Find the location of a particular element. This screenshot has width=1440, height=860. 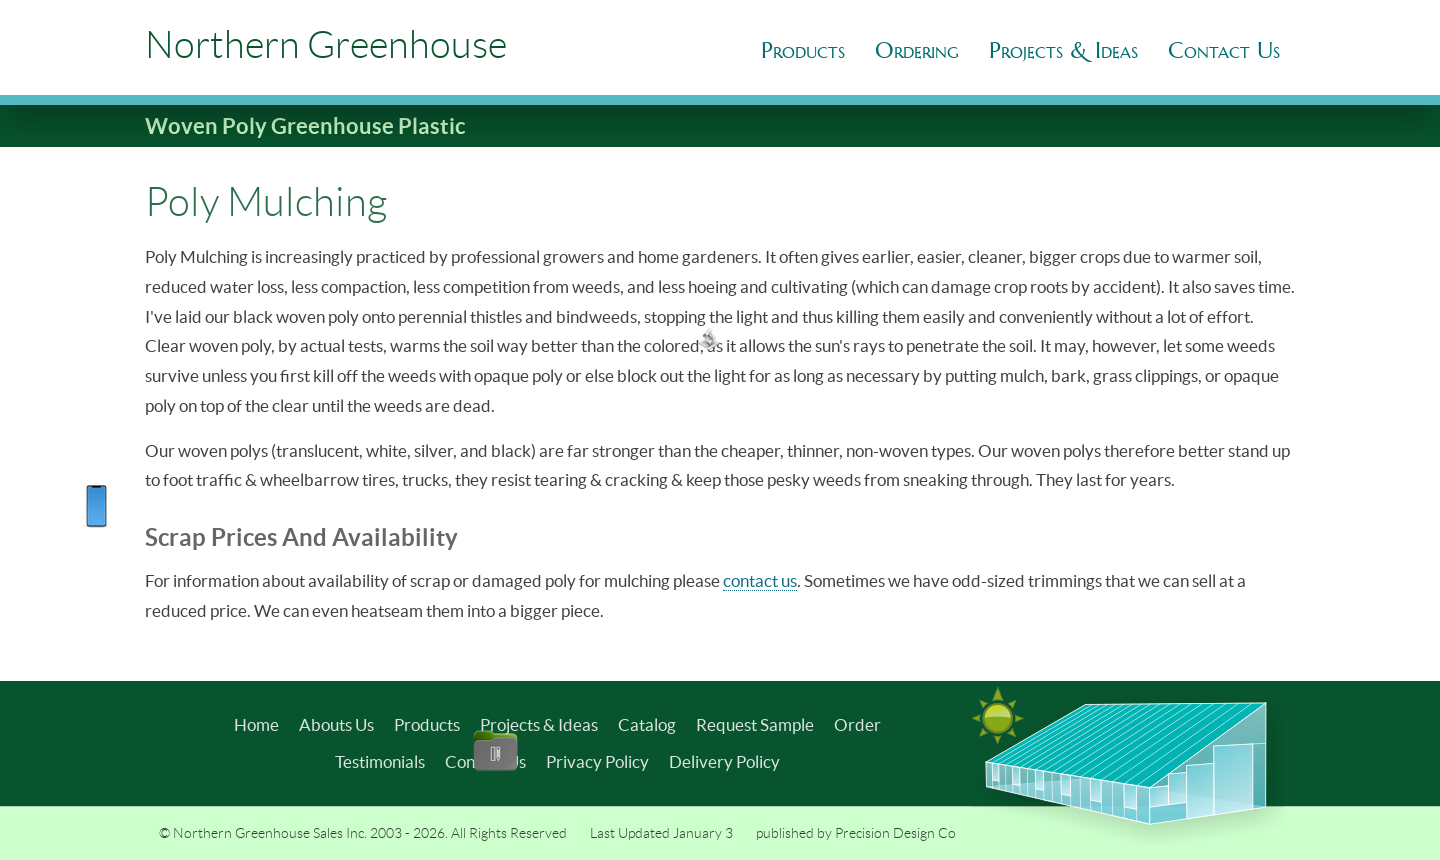

create a new script droplet in script editor is located at coordinates (709, 339).